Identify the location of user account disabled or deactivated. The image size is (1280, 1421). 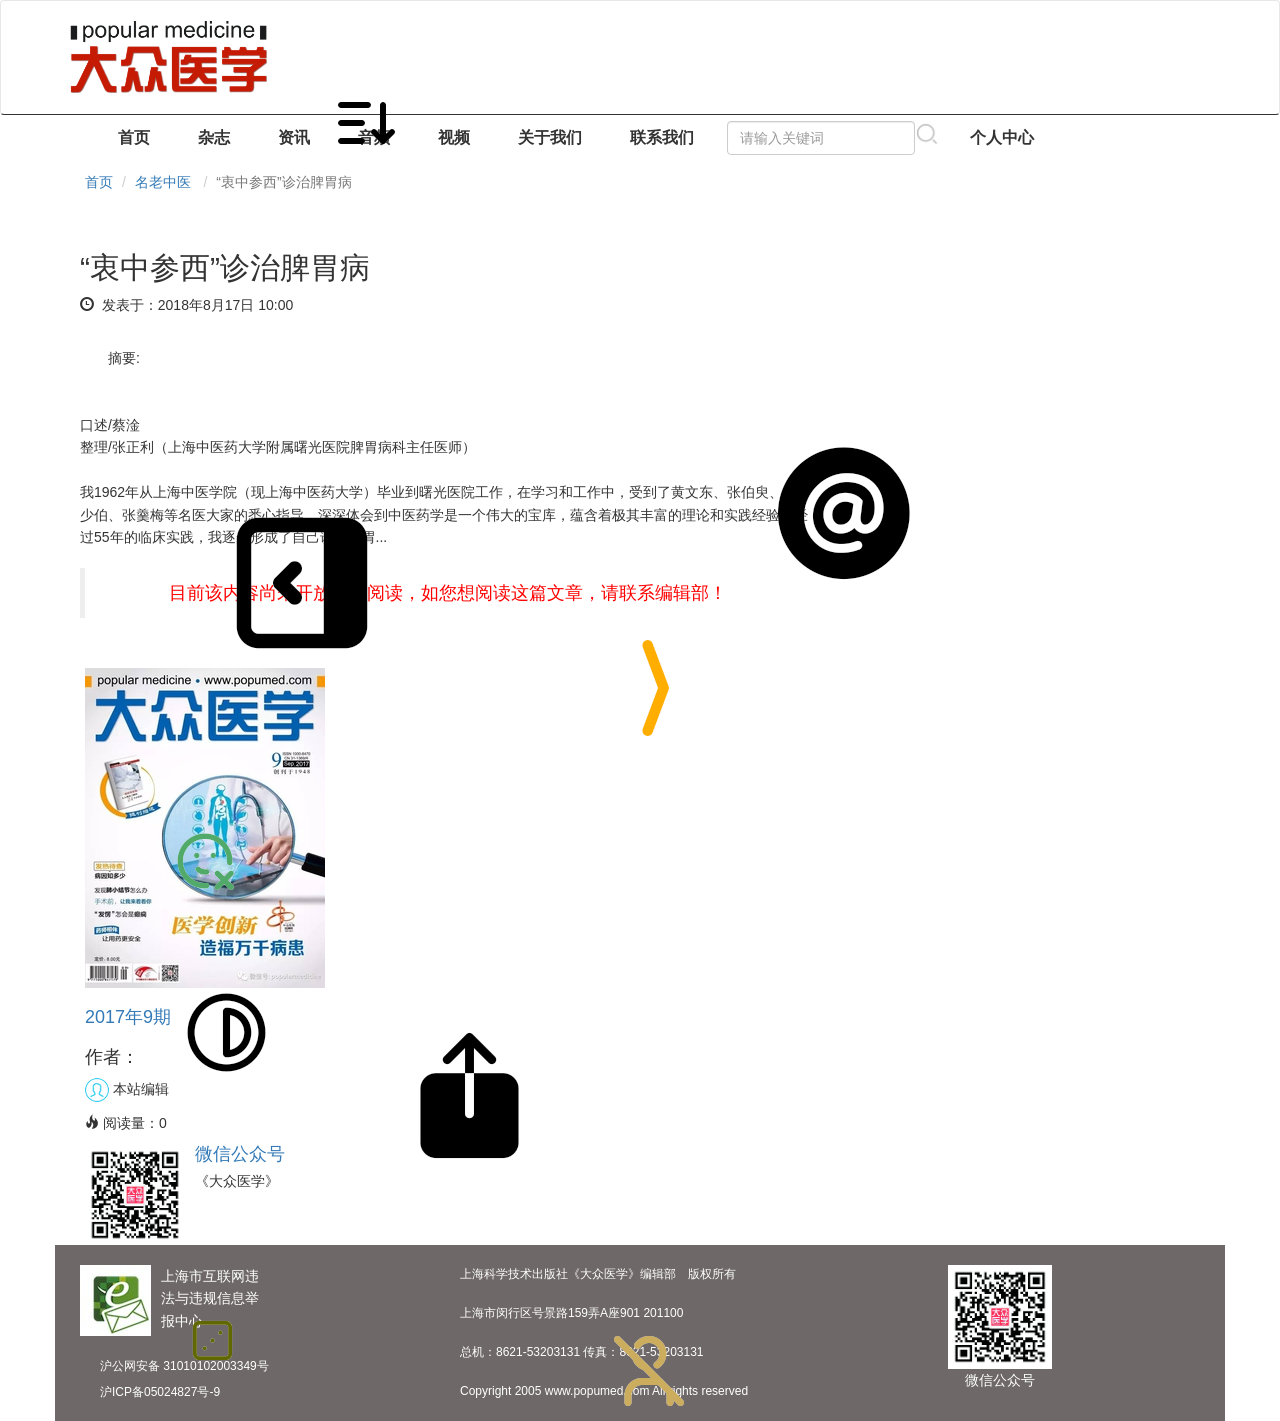
(649, 1371).